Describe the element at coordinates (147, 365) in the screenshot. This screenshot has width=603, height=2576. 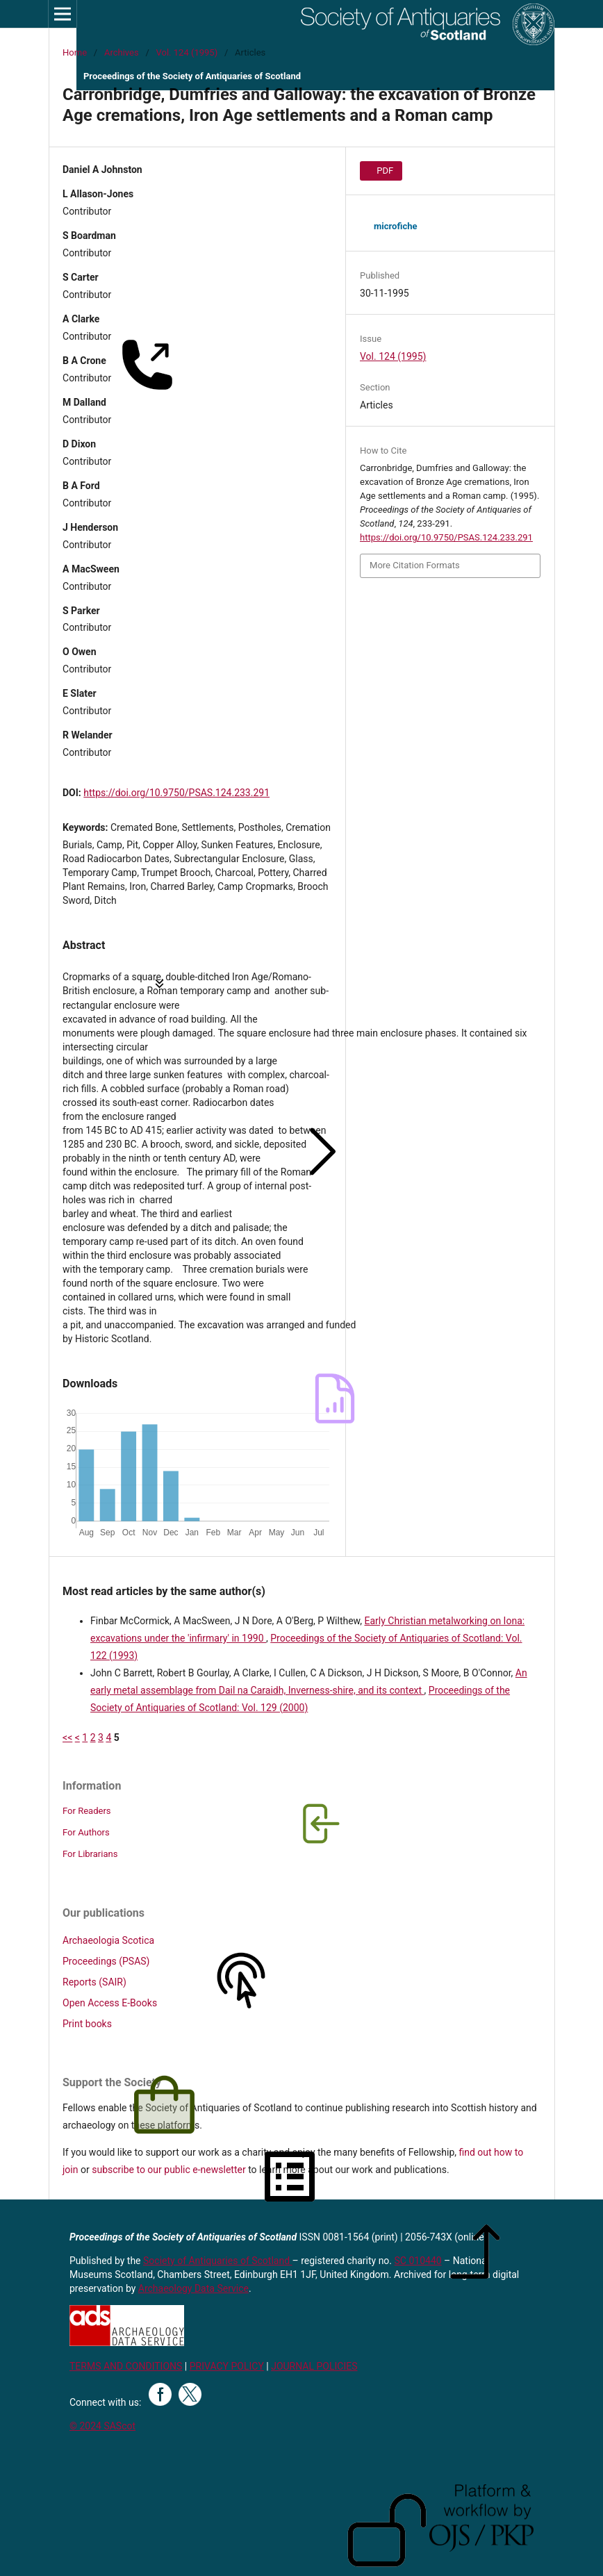
I see `make an outgoing call` at that location.